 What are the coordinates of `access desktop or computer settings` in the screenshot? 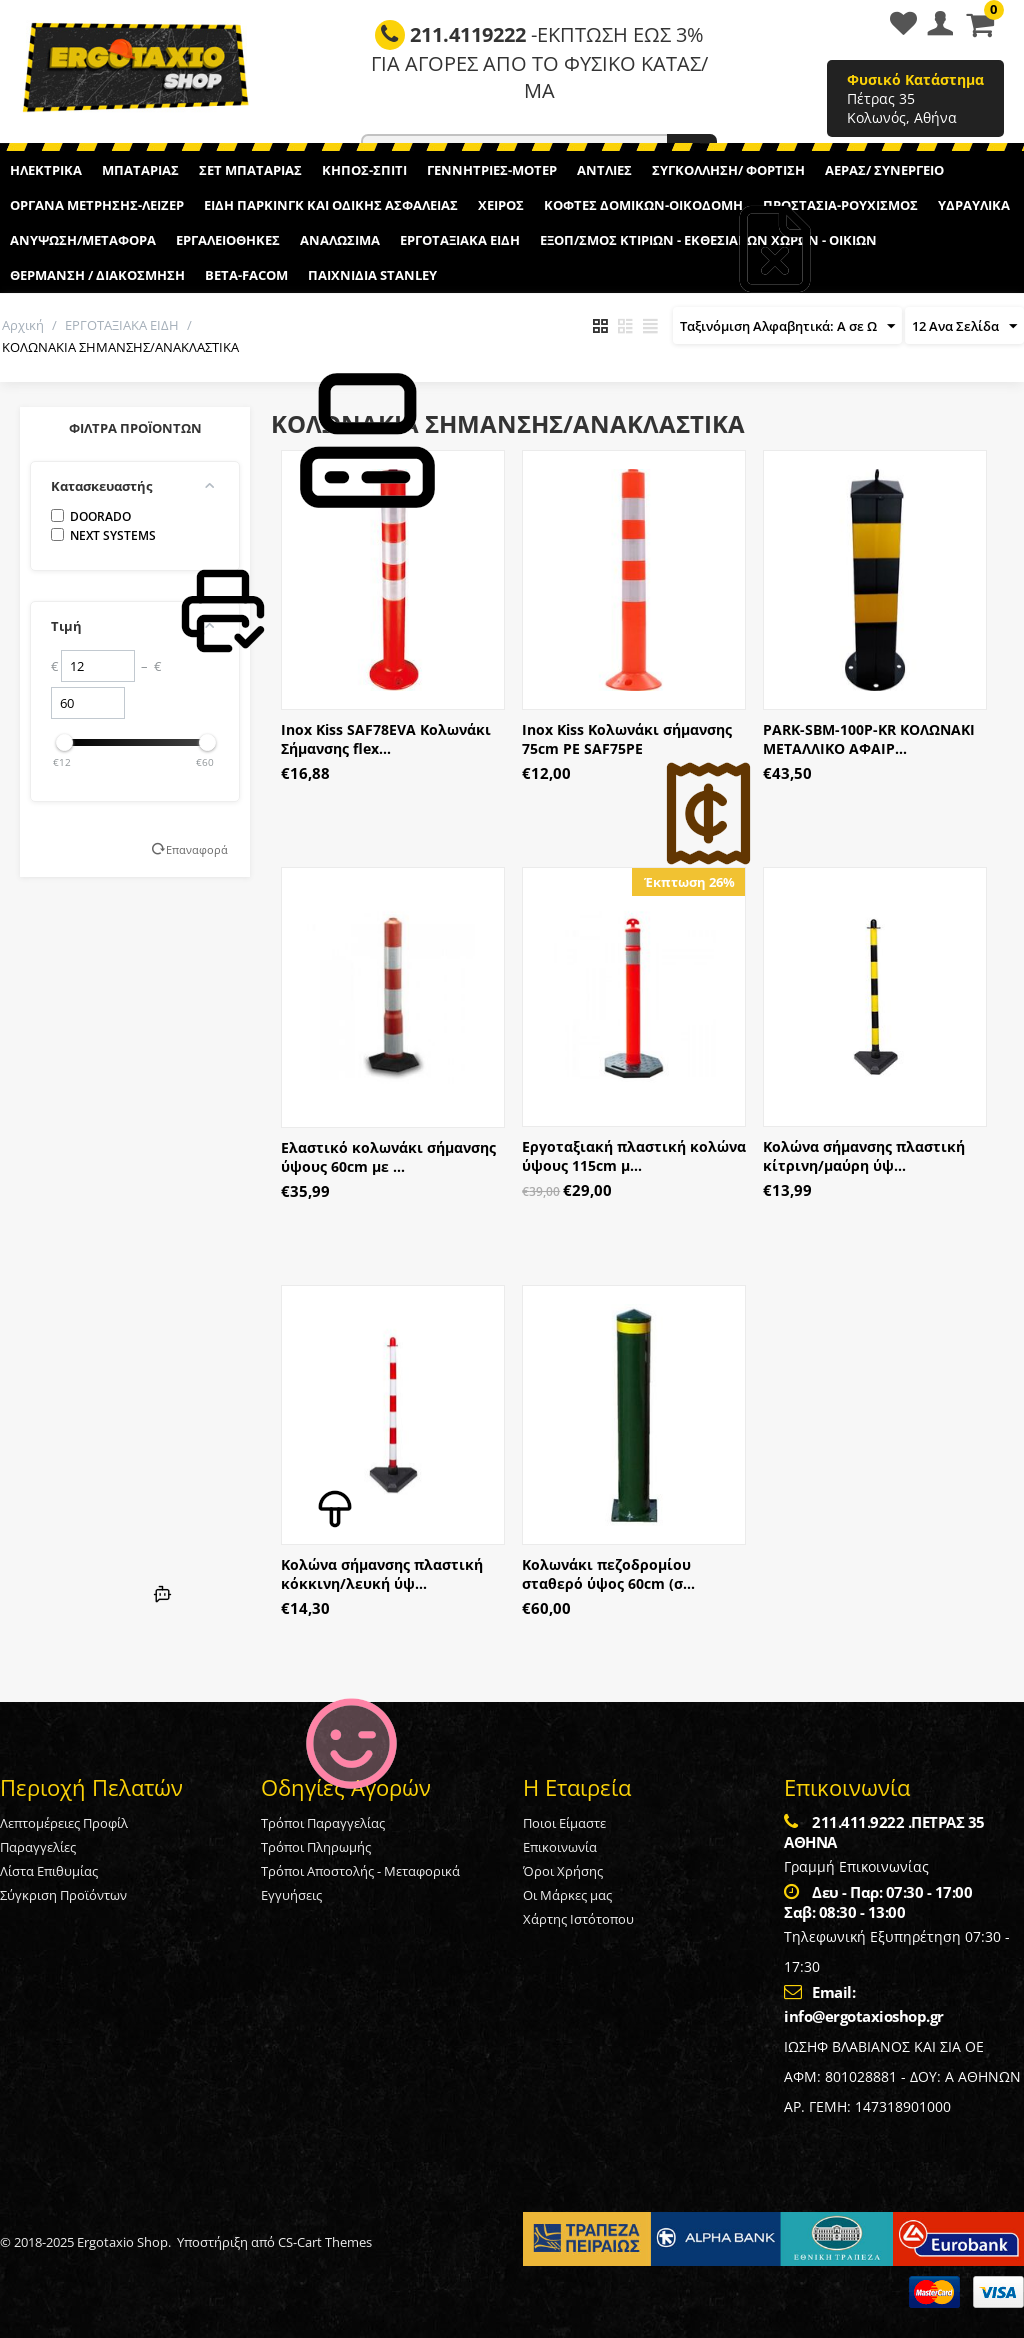 It's located at (367, 440).